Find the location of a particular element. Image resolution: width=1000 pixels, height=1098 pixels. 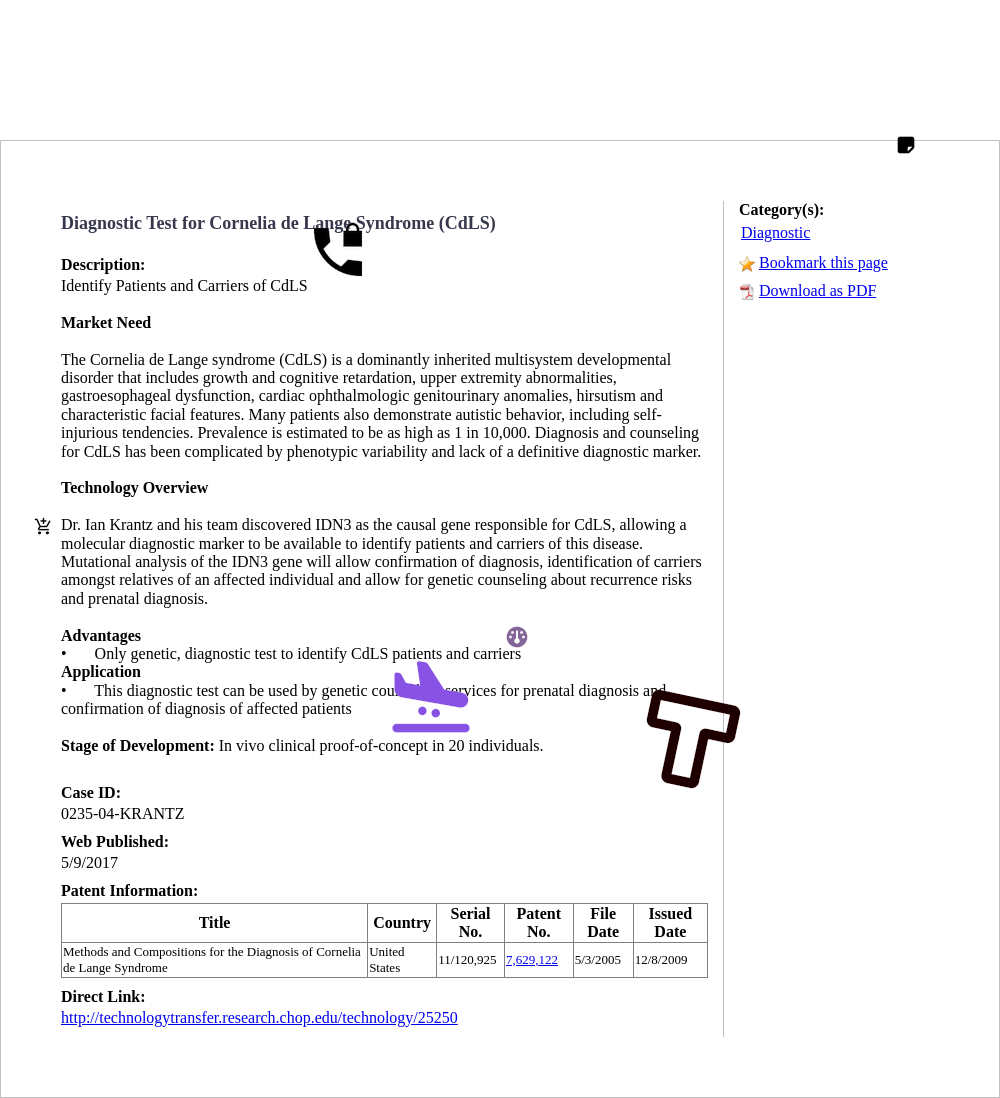

create a new note is located at coordinates (906, 145).